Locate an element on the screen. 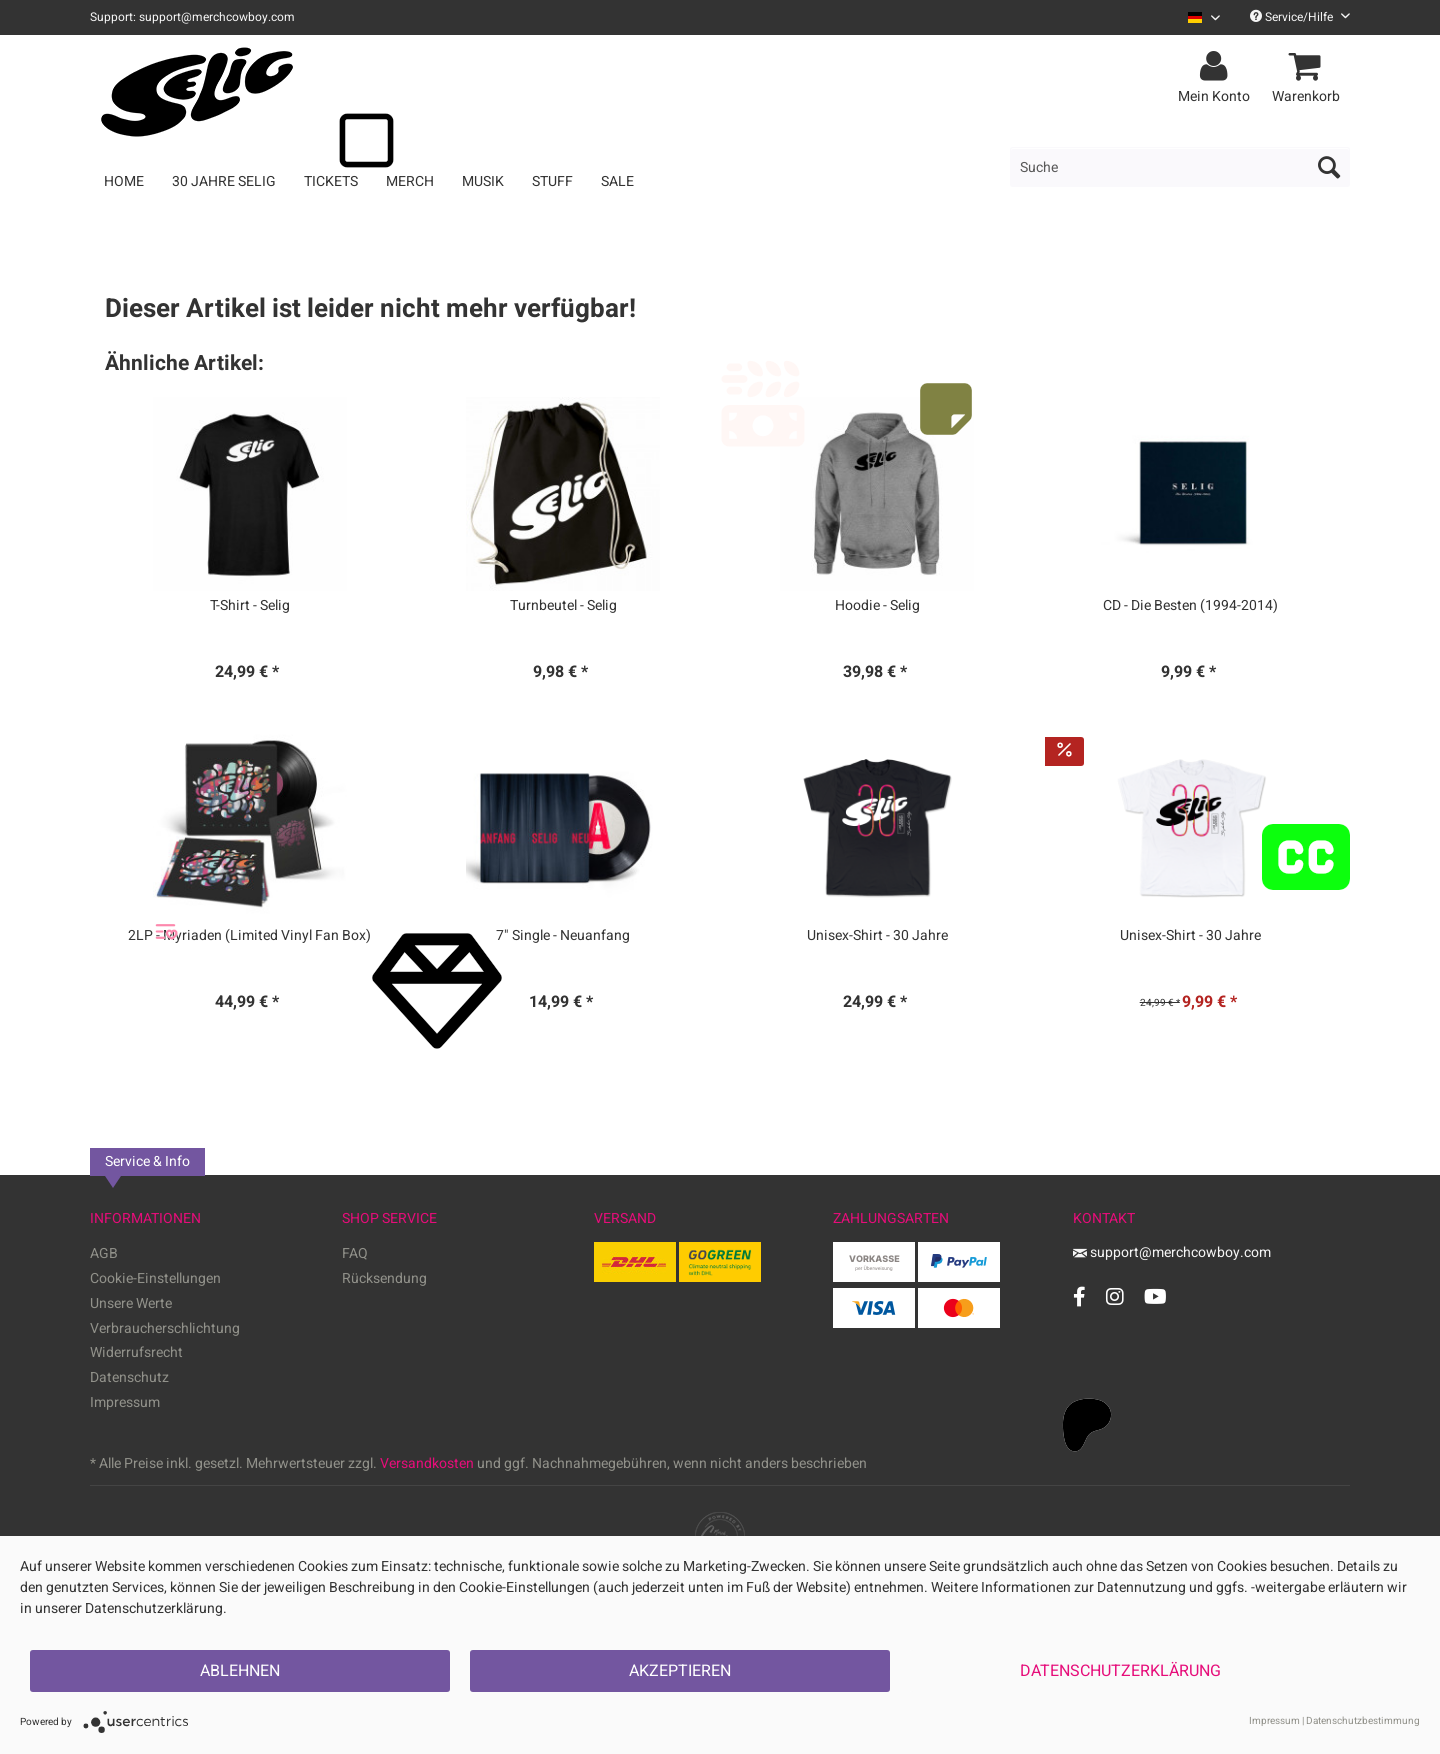 This screenshot has width=1440, height=1754. view premium or exclusive content is located at coordinates (437, 992).